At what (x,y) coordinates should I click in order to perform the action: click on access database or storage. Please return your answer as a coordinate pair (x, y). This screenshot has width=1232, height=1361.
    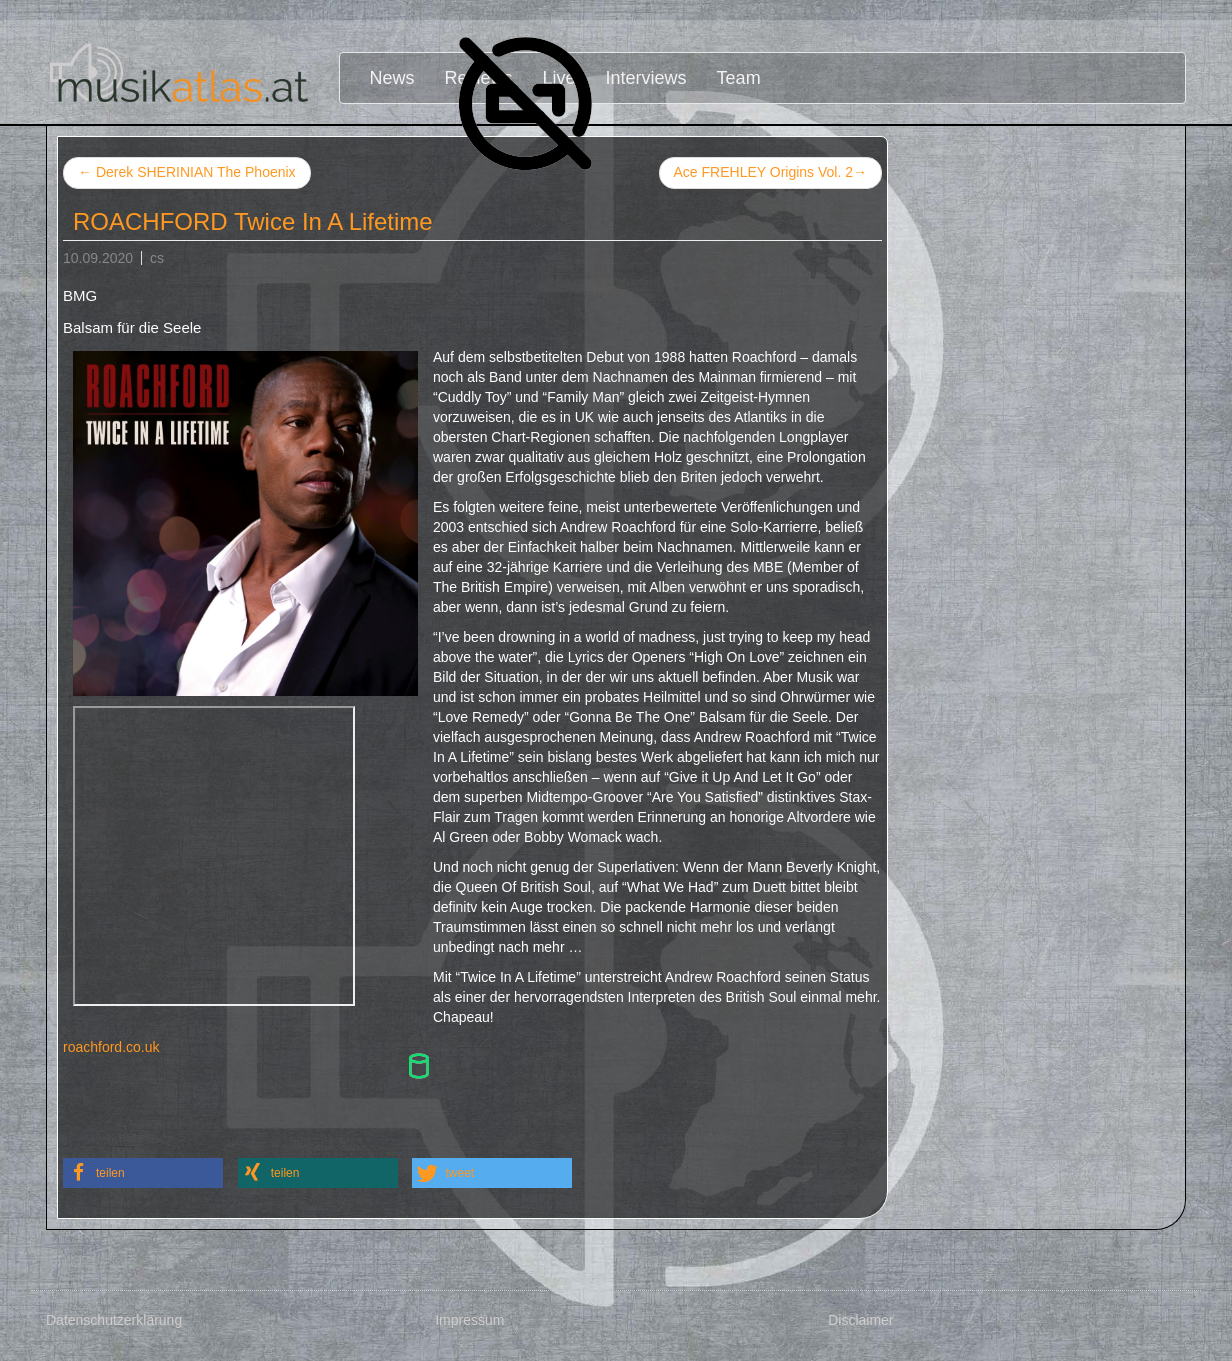
    Looking at the image, I should click on (419, 1066).